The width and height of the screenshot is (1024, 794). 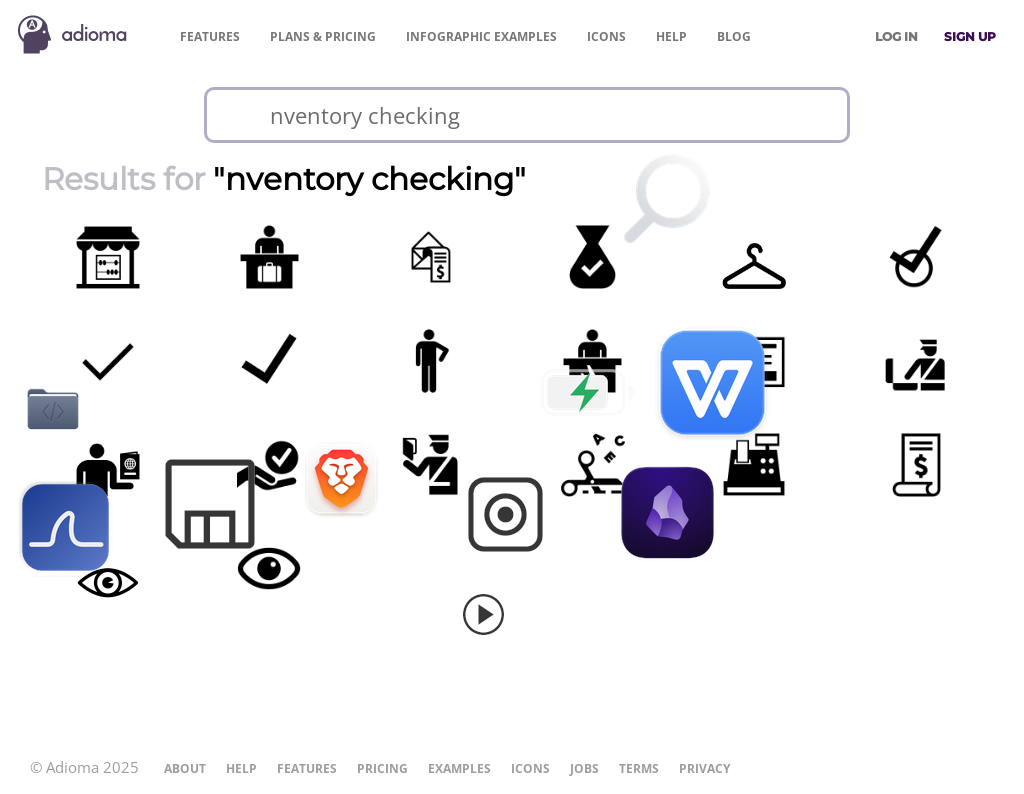 What do you see at coordinates (210, 504) in the screenshot?
I see `save current file or document` at bounding box center [210, 504].